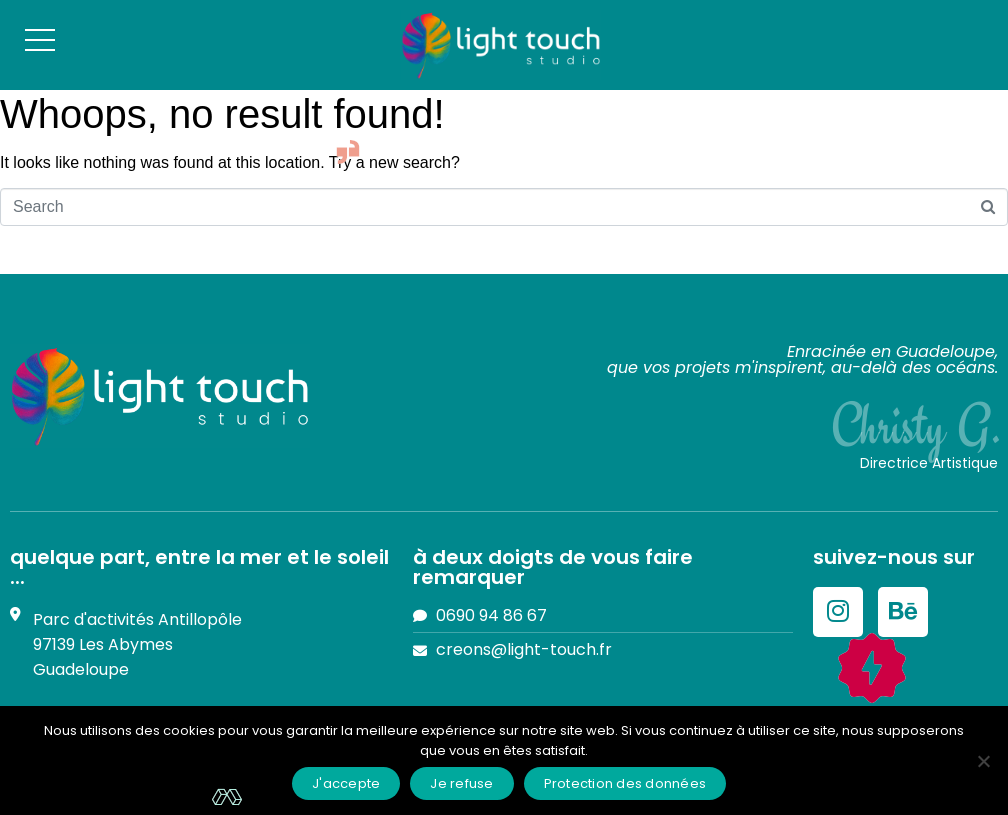 Image resolution: width=1008 pixels, height=815 pixels. Describe the element at coordinates (872, 668) in the screenshot. I see `open the fueler app` at that location.